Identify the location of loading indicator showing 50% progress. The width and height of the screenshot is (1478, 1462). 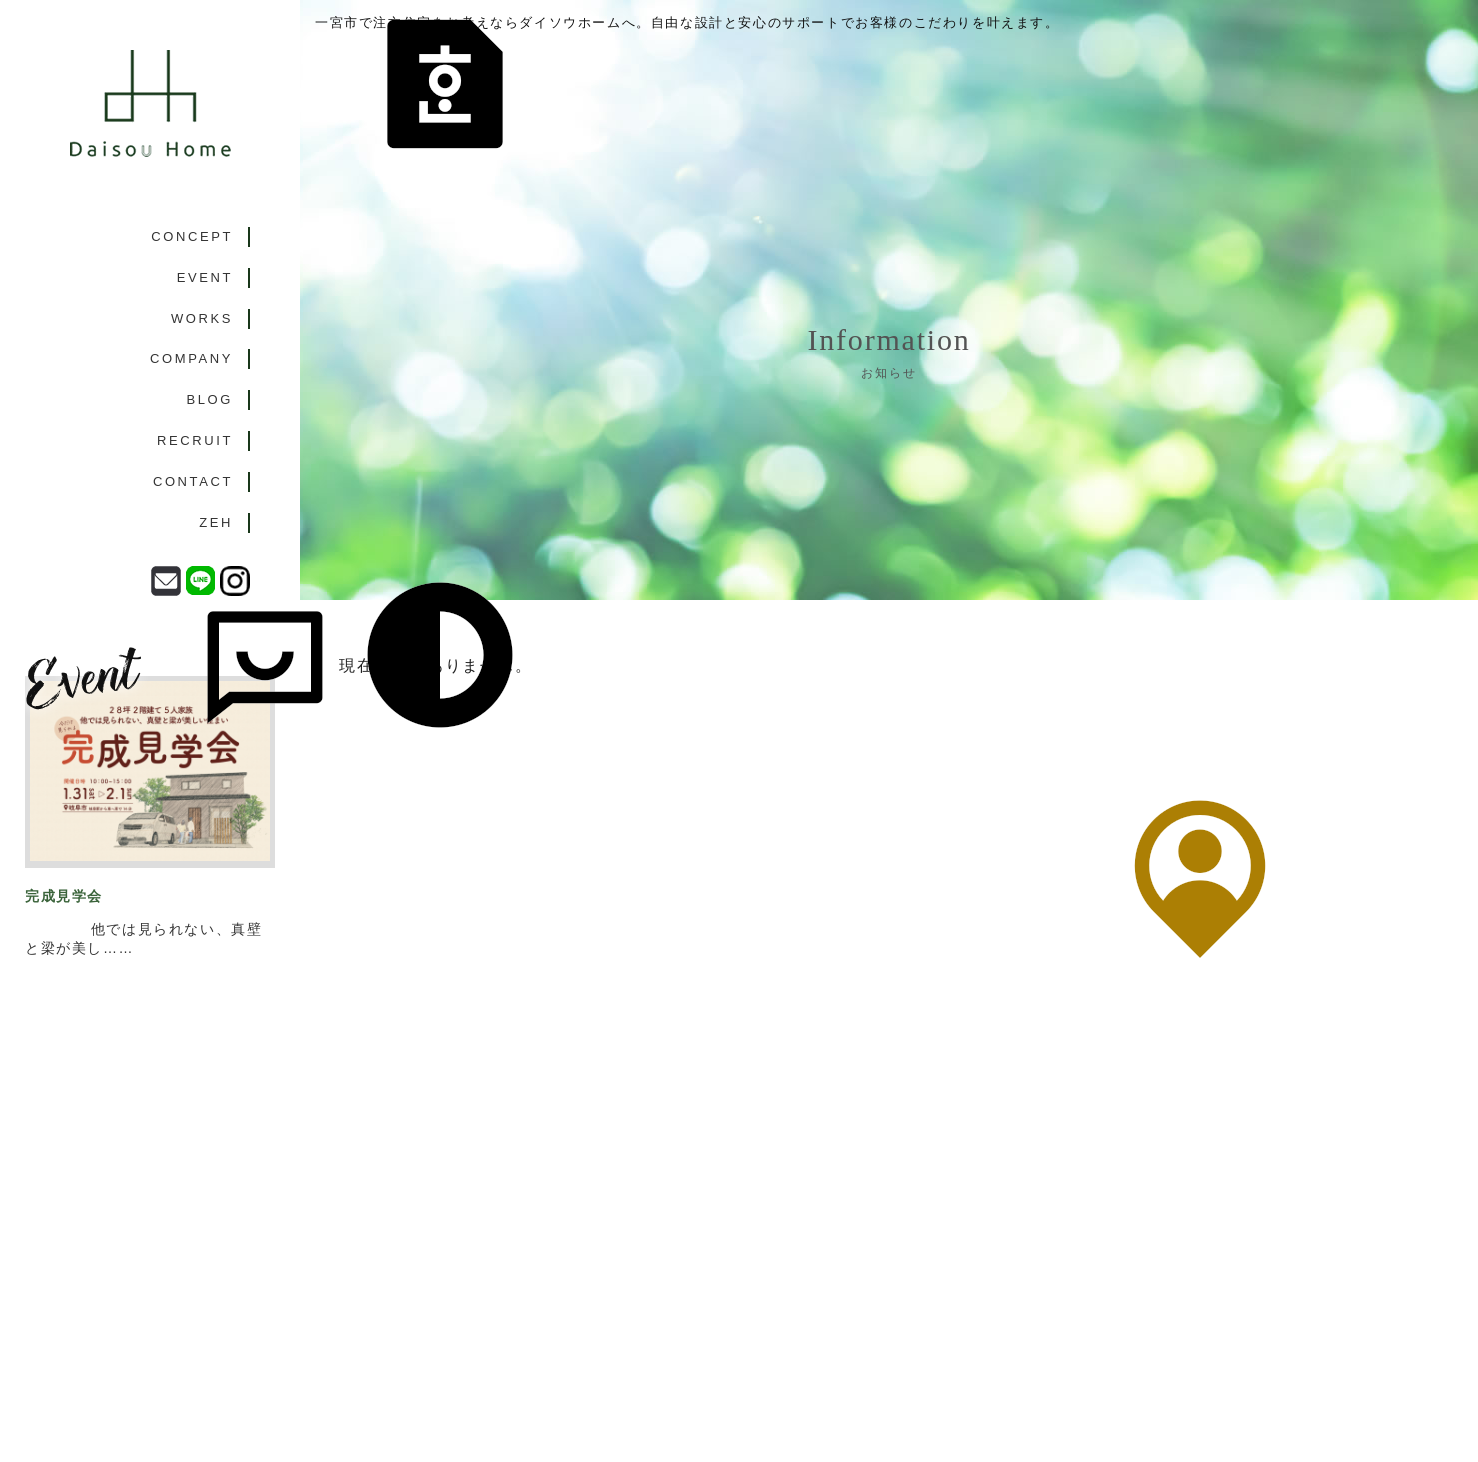
(440, 655).